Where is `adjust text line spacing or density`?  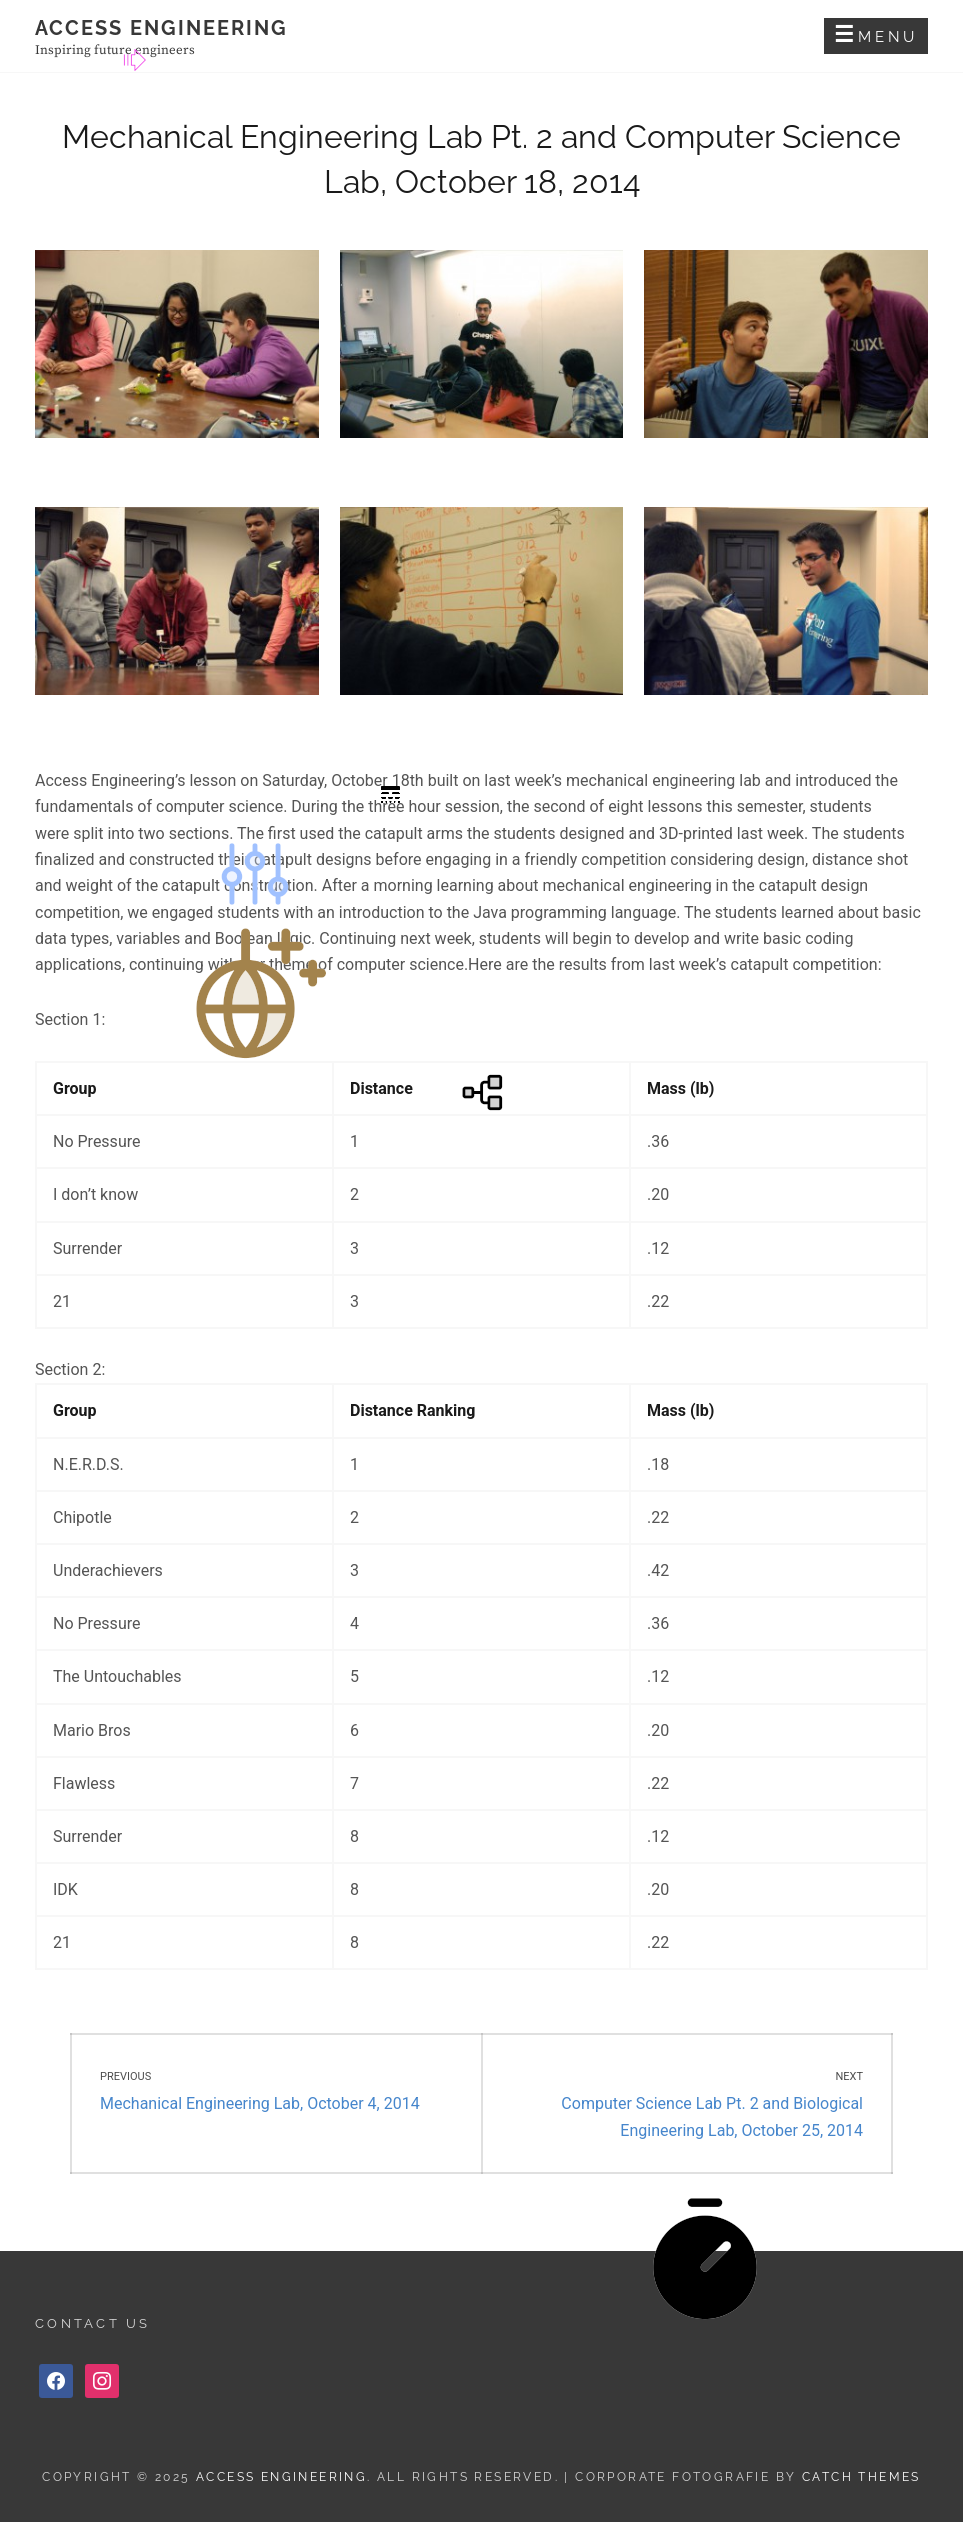
adjust text line spacing or density is located at coordinates (390, 794).